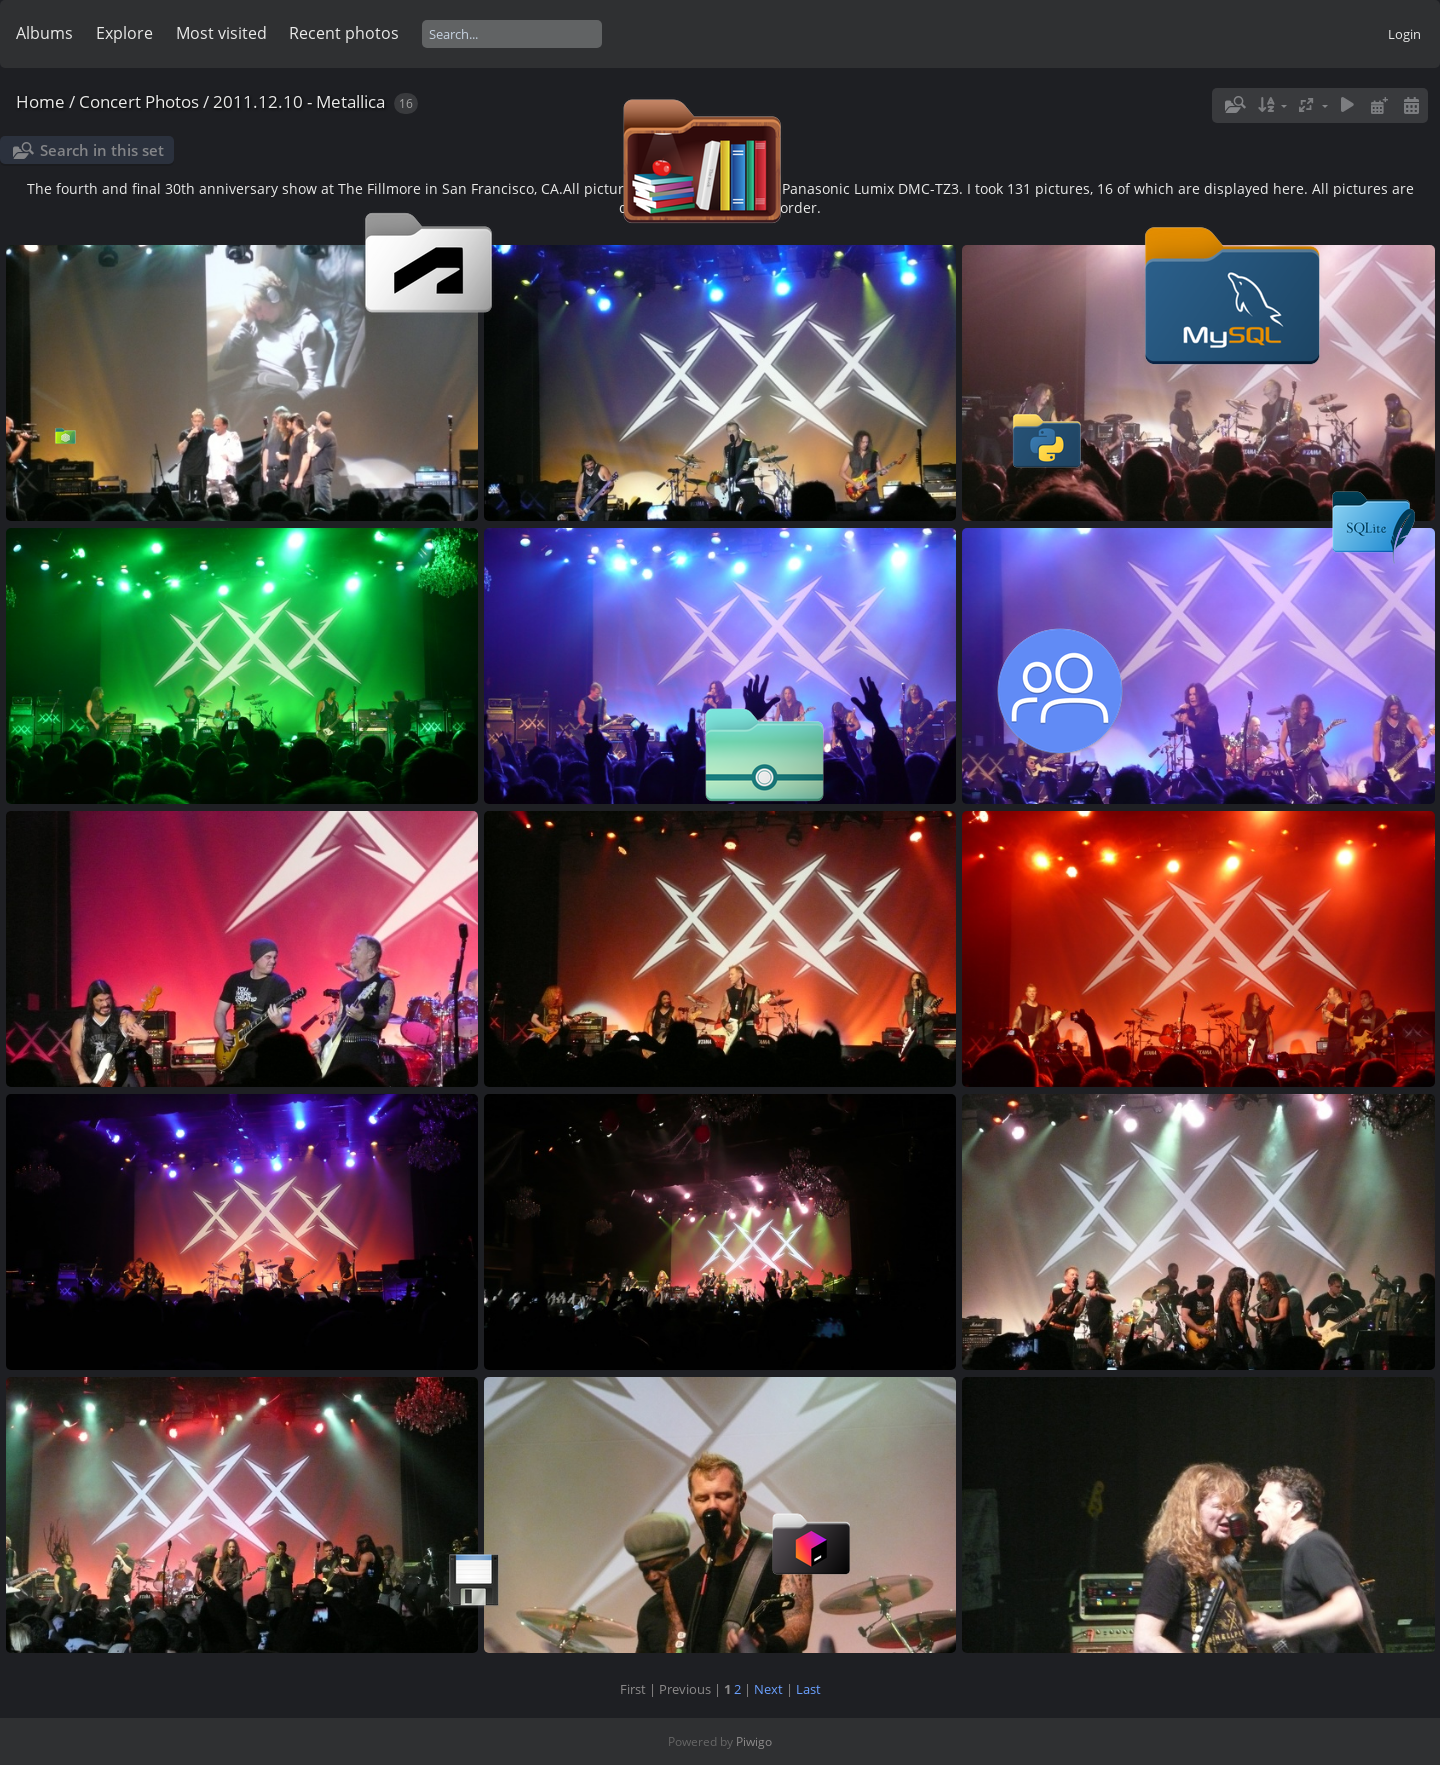  Describe the element at coordinates (1046, 442) in the screenshot. I see `folder containing python project files` at that location.